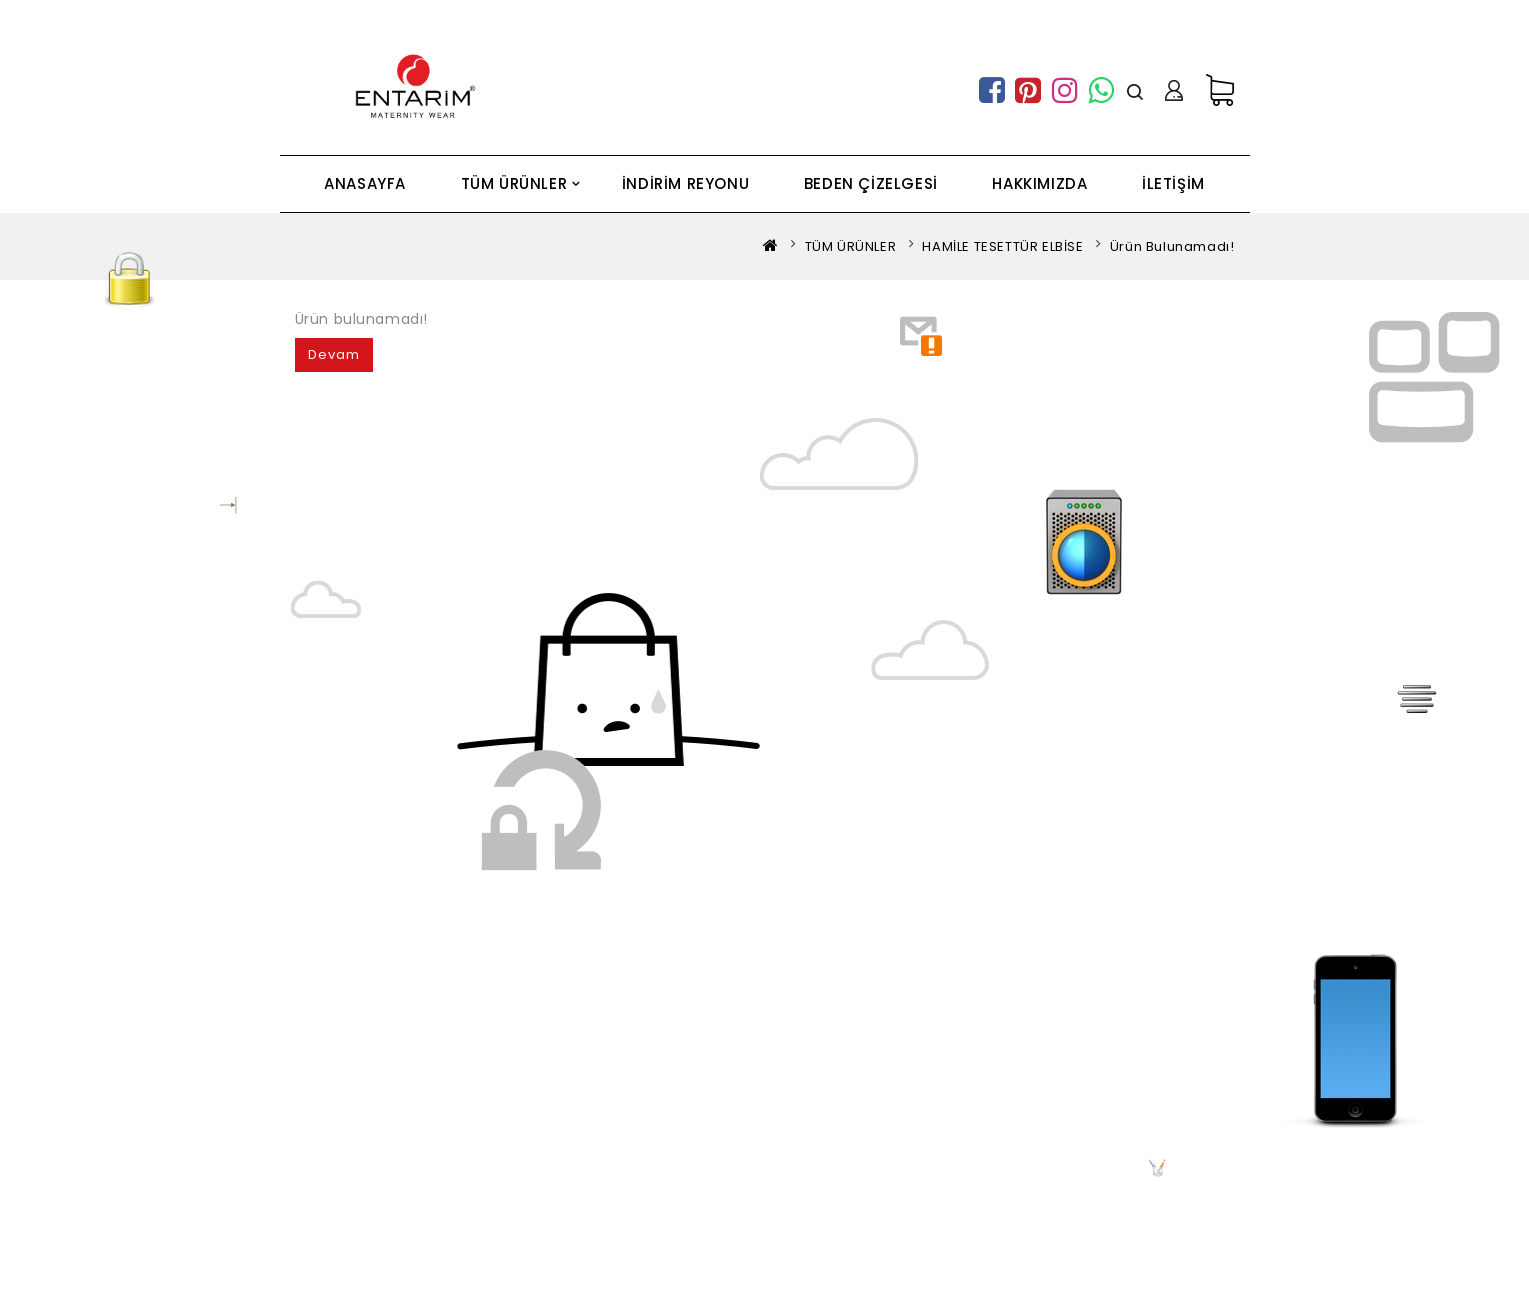  Describe the element at coordinates (1438, 381) in the screenshot. I see `open keyboard shortcuts preferences` at that location.